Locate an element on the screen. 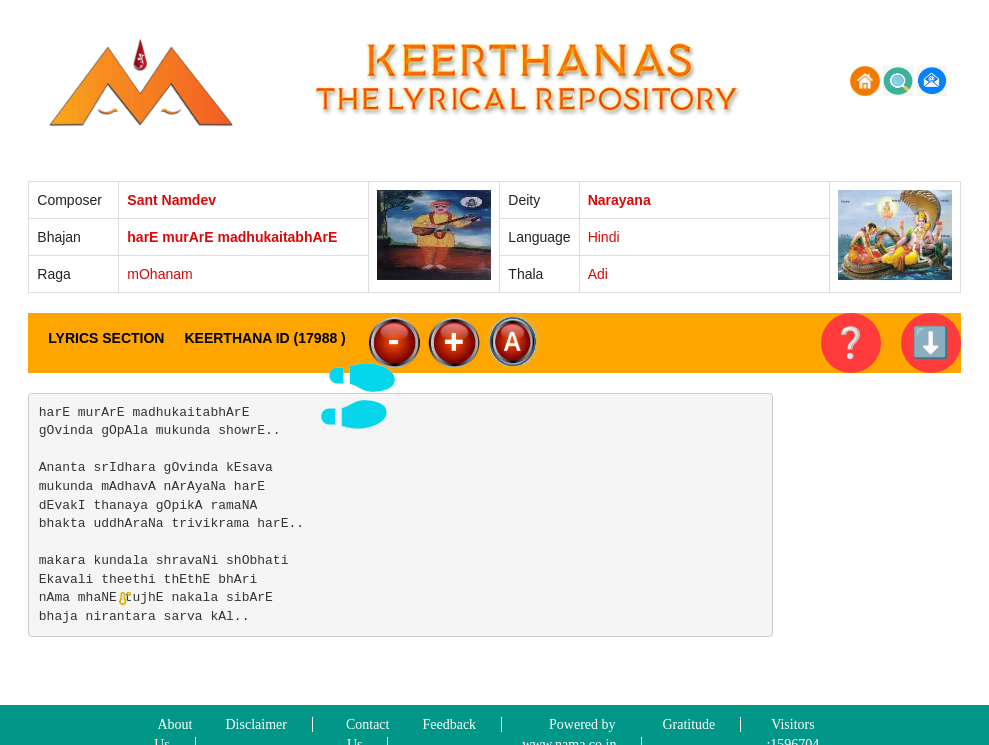 This screenshot has height=745, width=989. indicates high temperature reading is located at coordinates (124, 598).